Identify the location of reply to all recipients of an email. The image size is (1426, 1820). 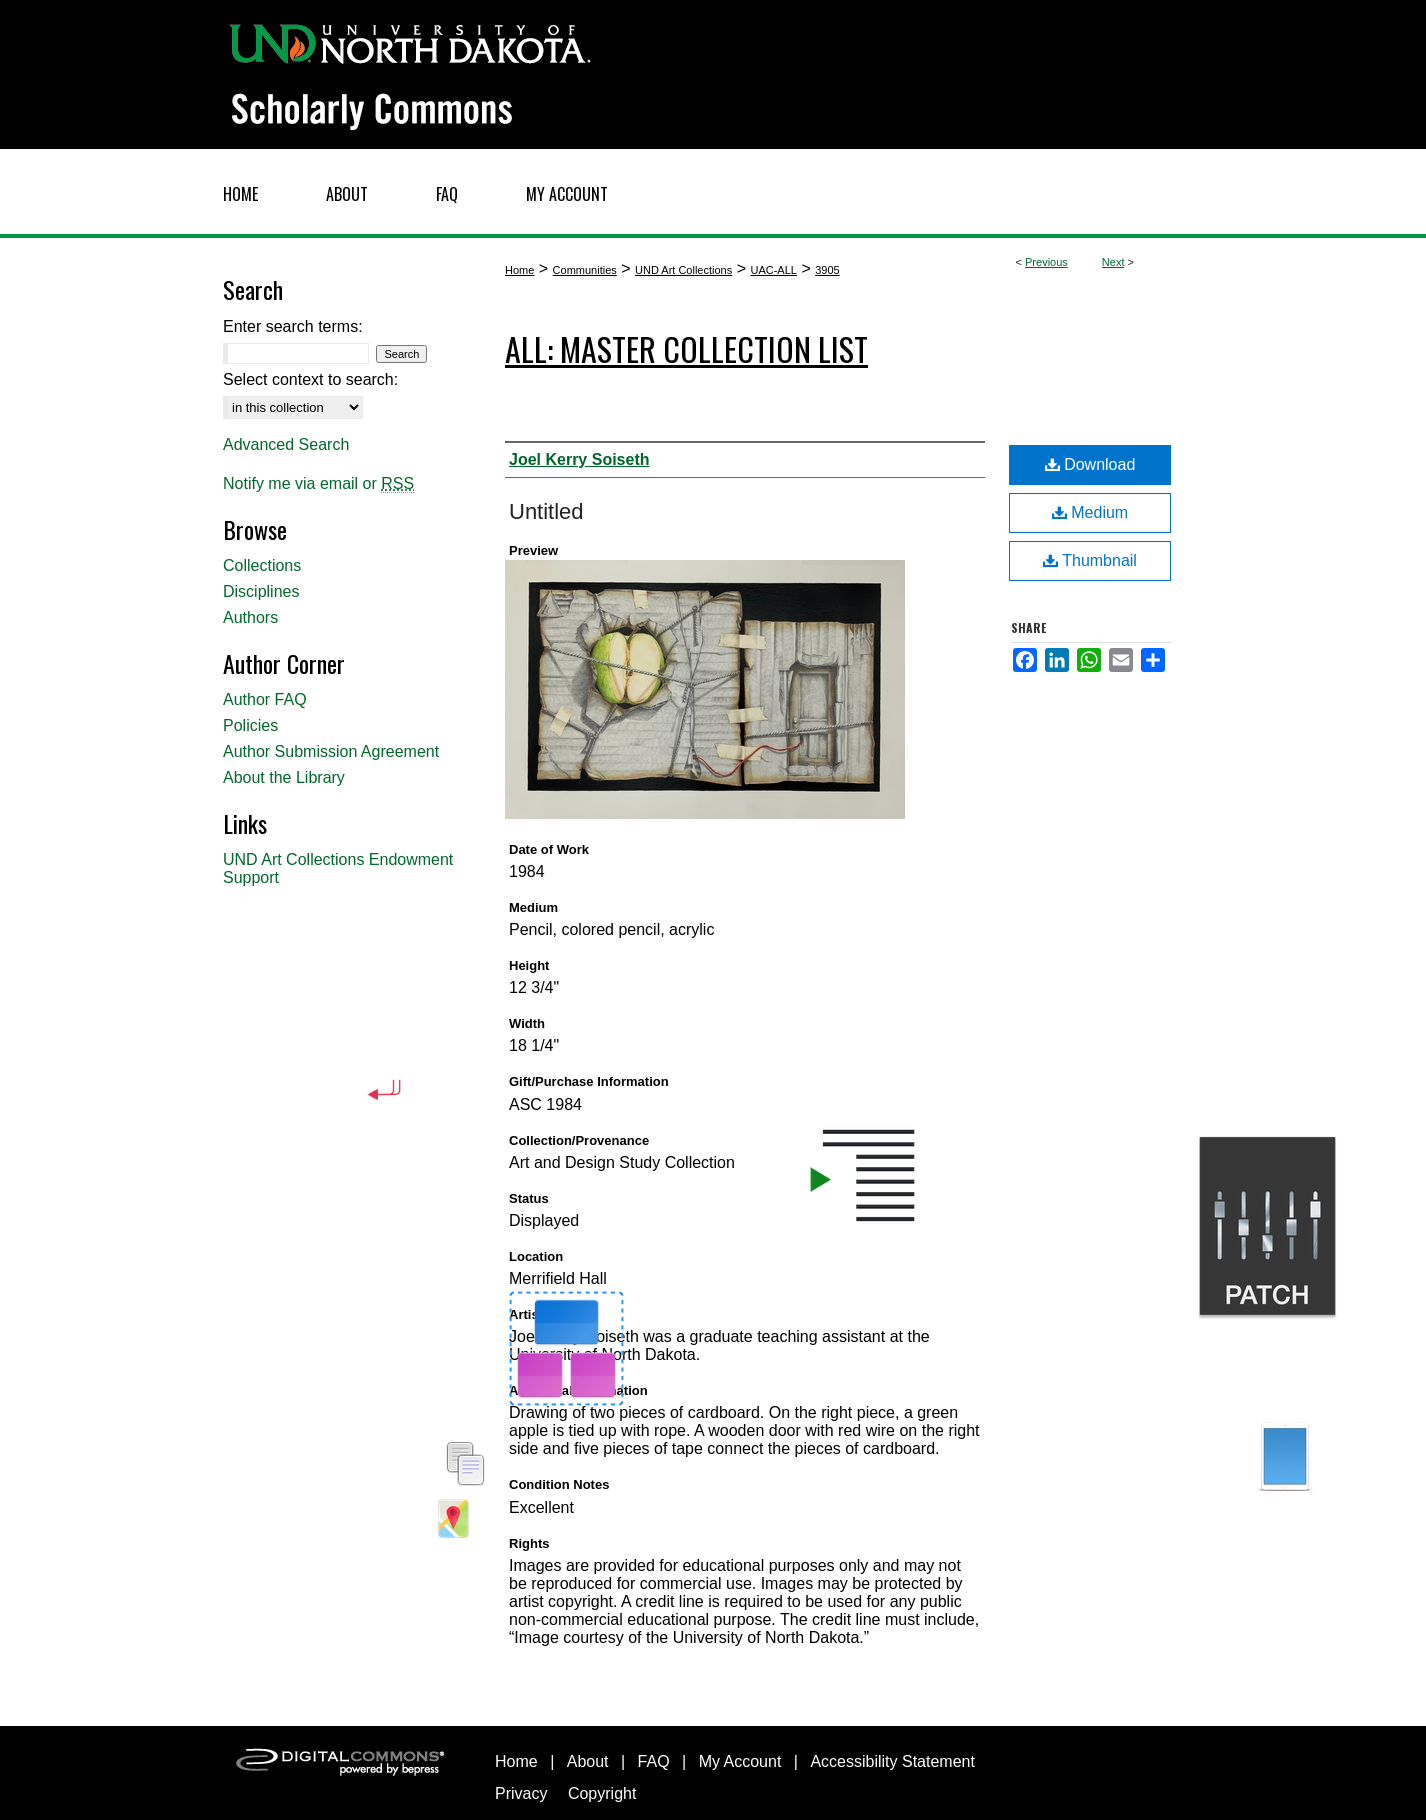
(383, 1087).